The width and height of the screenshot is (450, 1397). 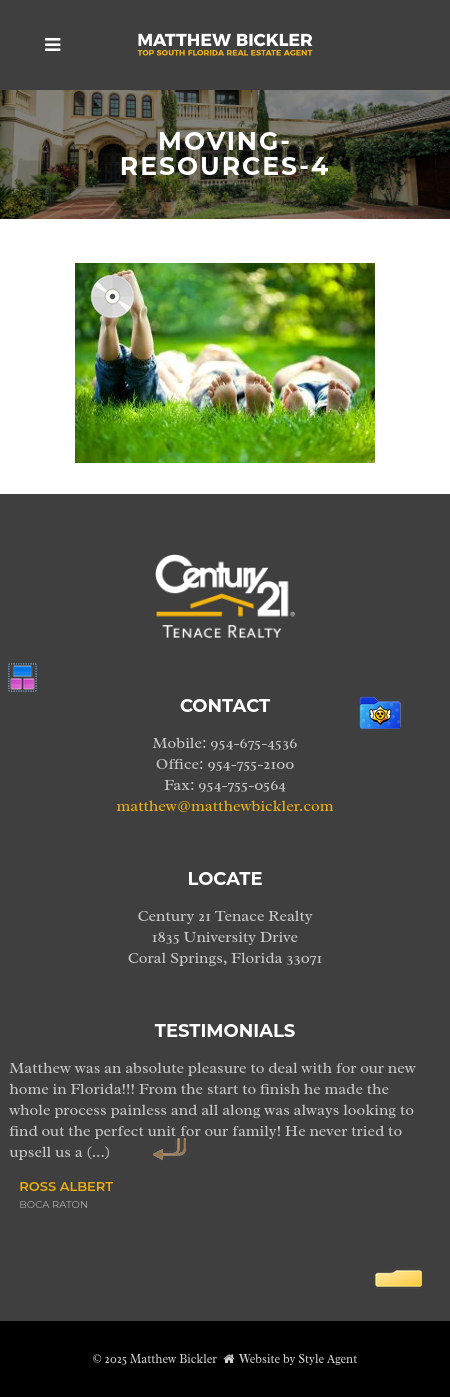 What do you see at coordinates (112, 296) in the screenshot?
I see `access CD-ROM drive or optical disc contents` at bounding box center [112, 296].